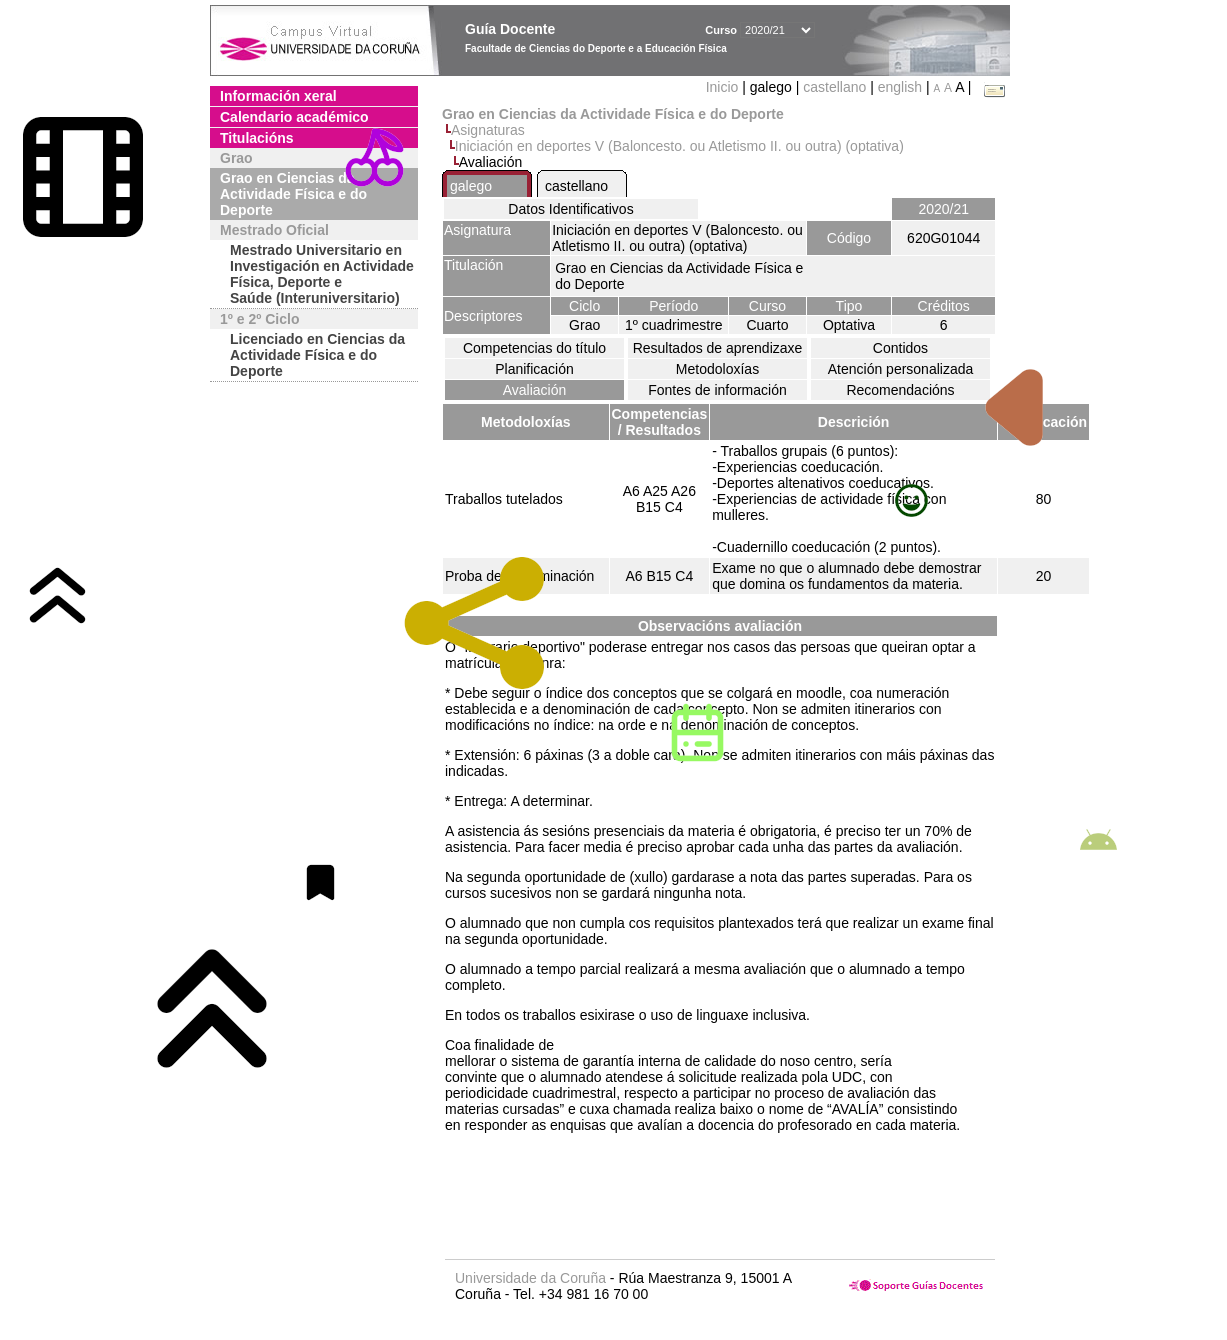  Describe the element at coordinates (911, 500) in the screenshot. I see `add an emoji or reaction to a message` at that location.